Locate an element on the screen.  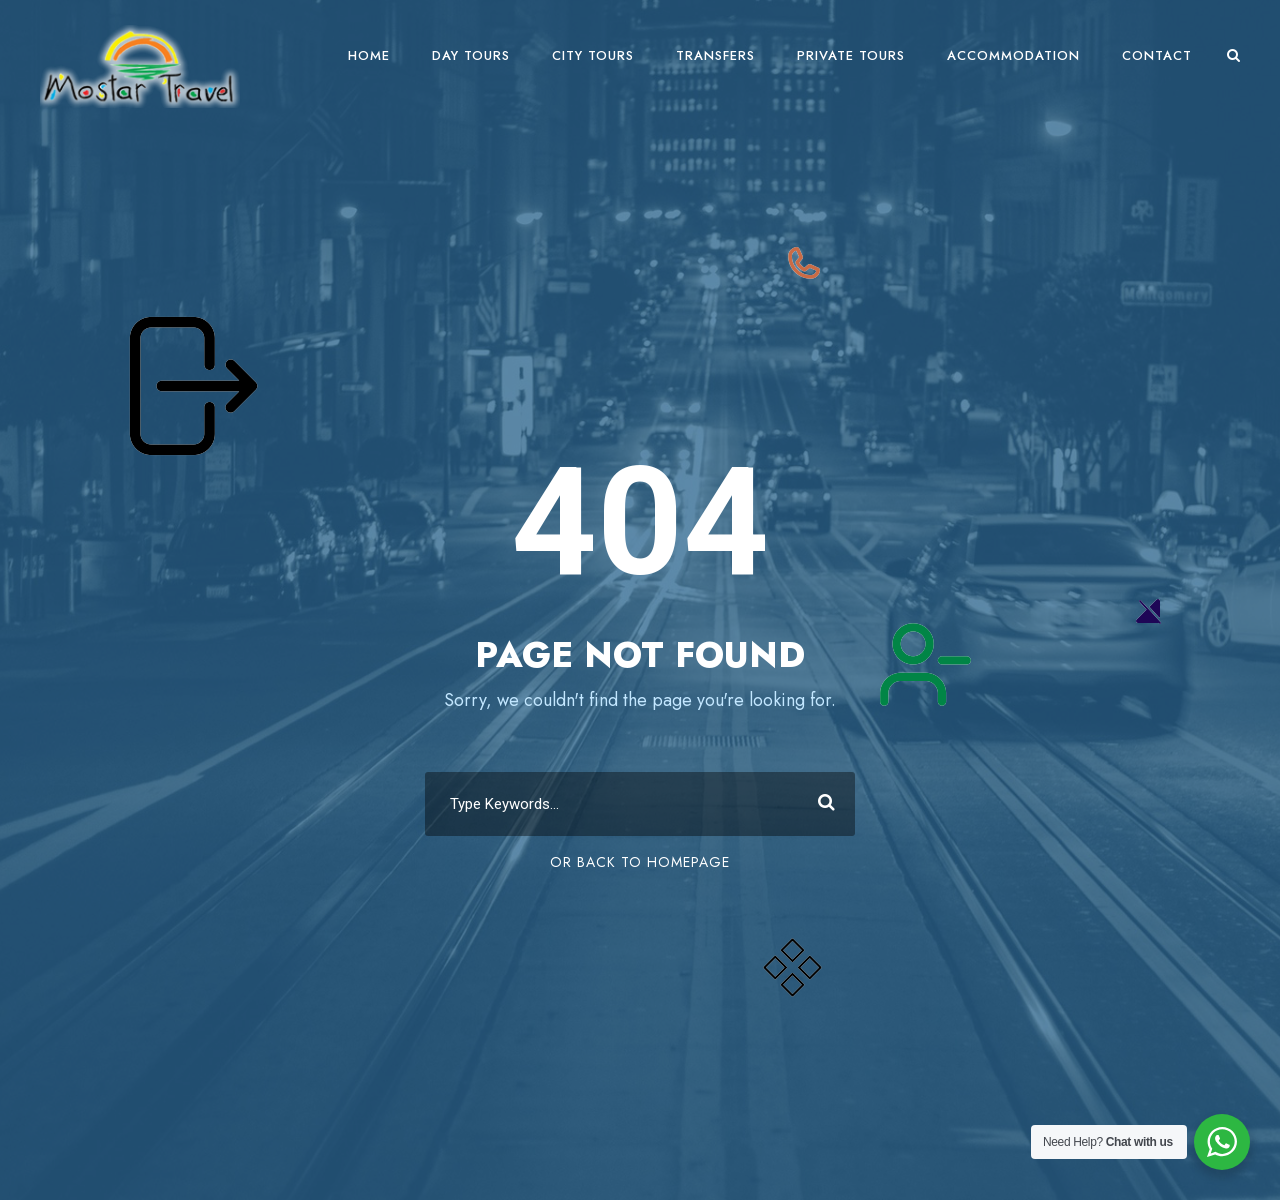
make a phone call is located at coordinates (803, 263).